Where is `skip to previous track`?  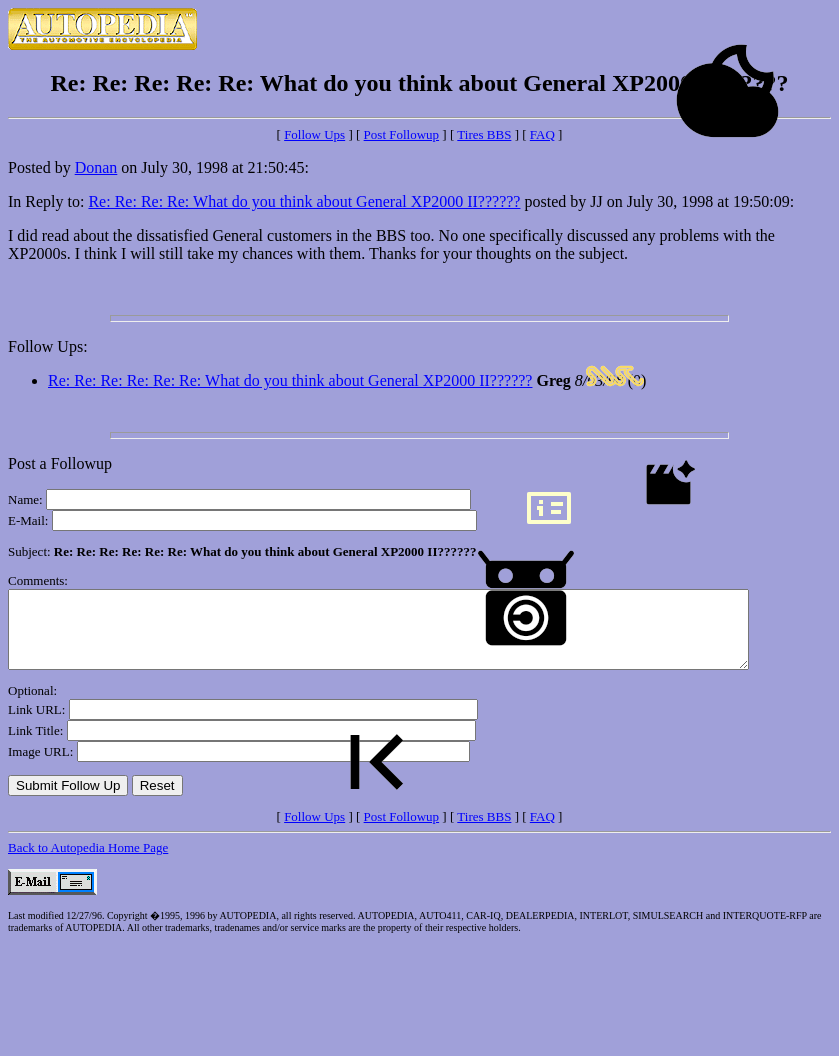 skip to previous track is located at coordinates (373, 762).